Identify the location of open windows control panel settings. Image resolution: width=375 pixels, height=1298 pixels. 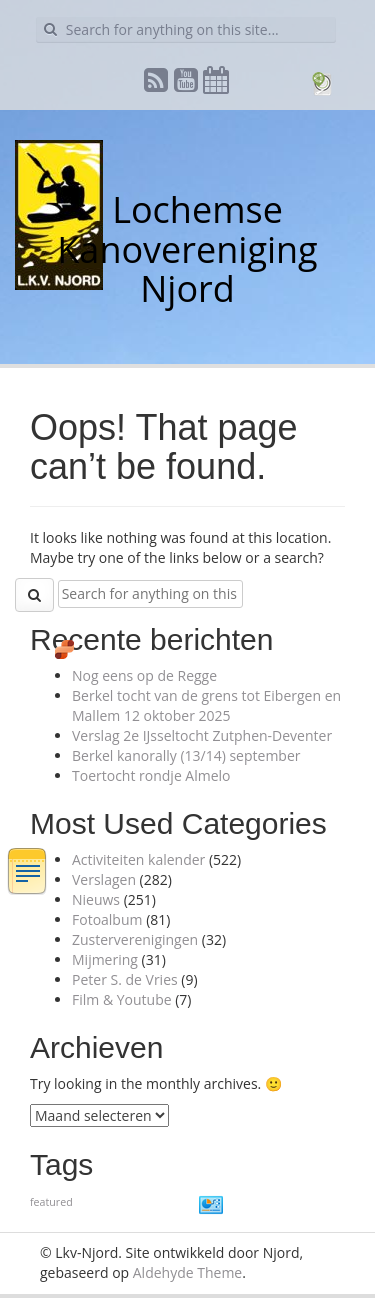
(211, 1205).